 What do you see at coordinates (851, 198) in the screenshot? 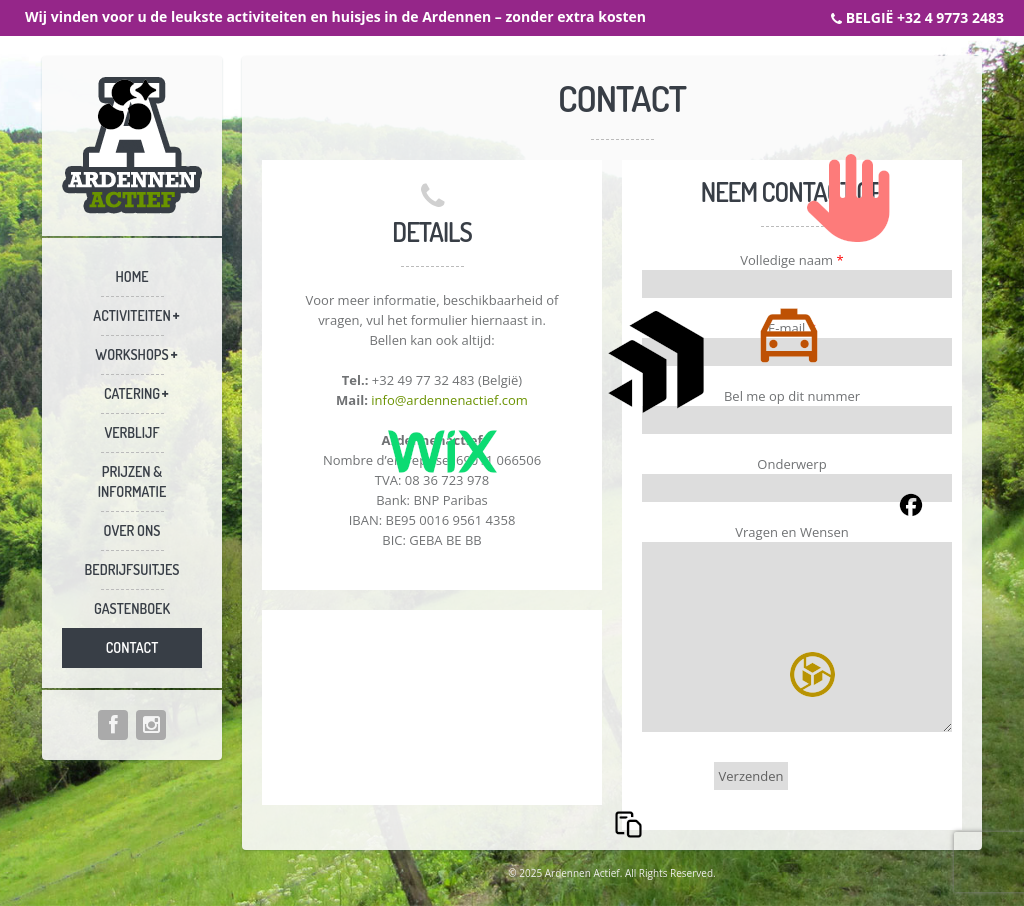
I see `stop or pause an action` at bounding box center [851, 198].